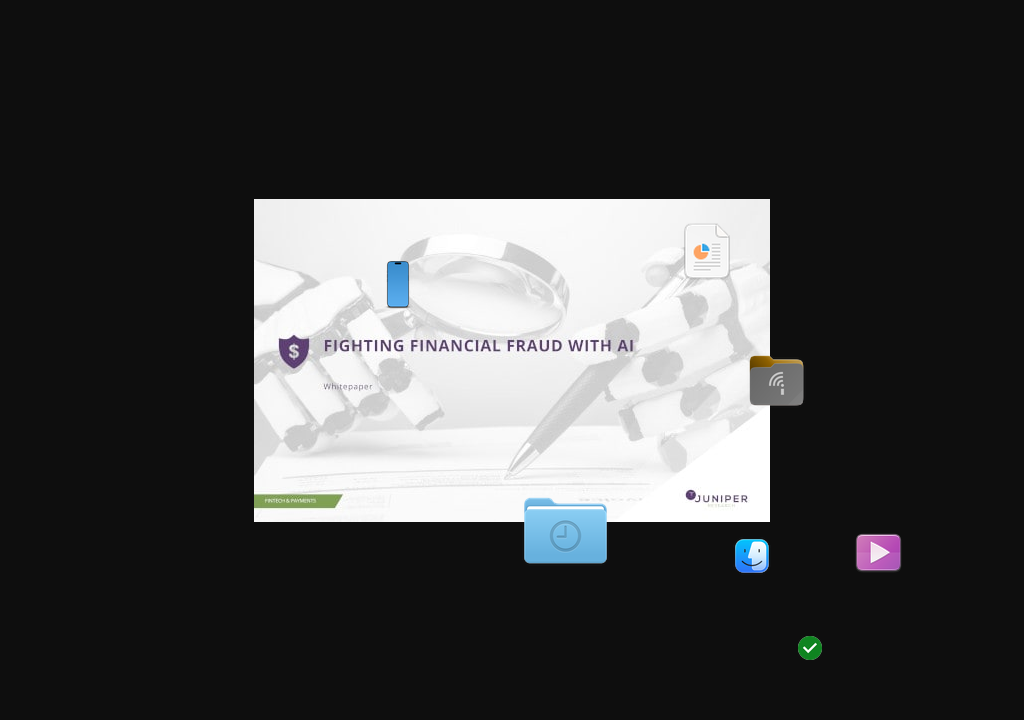 The width and height of the screenshot is (1024, 720). I want to click on open insync cloud sync folder, so click(776, 380).